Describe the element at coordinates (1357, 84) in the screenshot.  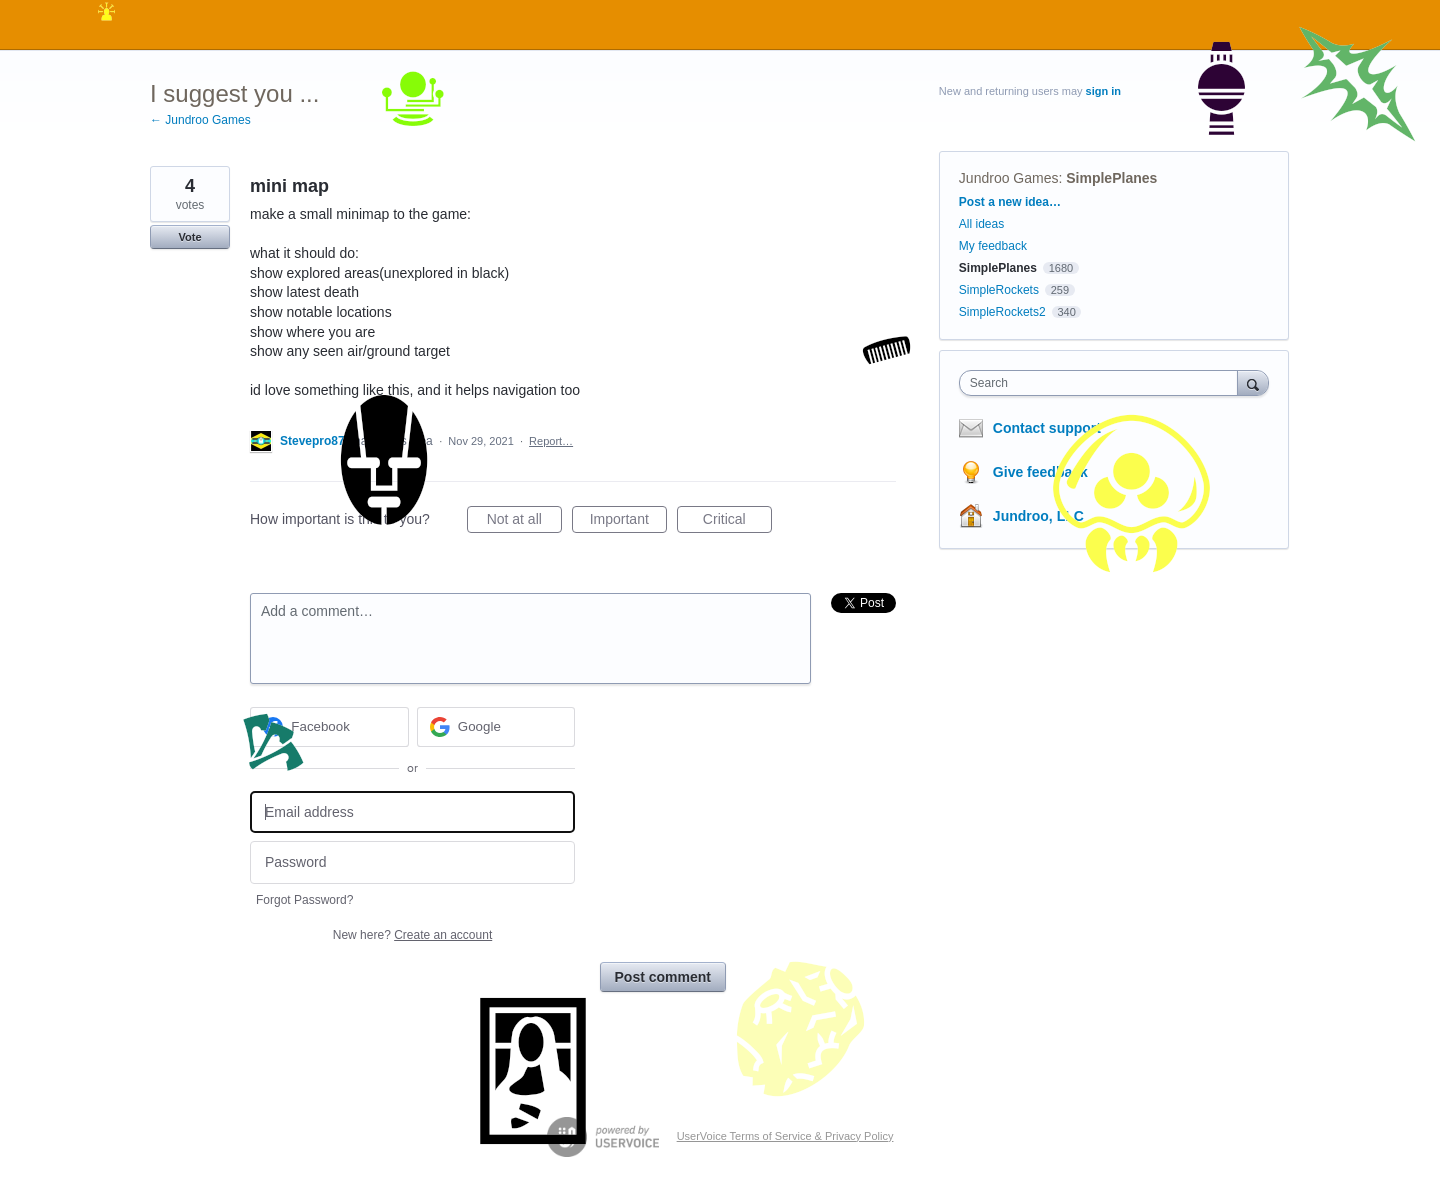
I see `indicates damage or injury status in a game` at that location.